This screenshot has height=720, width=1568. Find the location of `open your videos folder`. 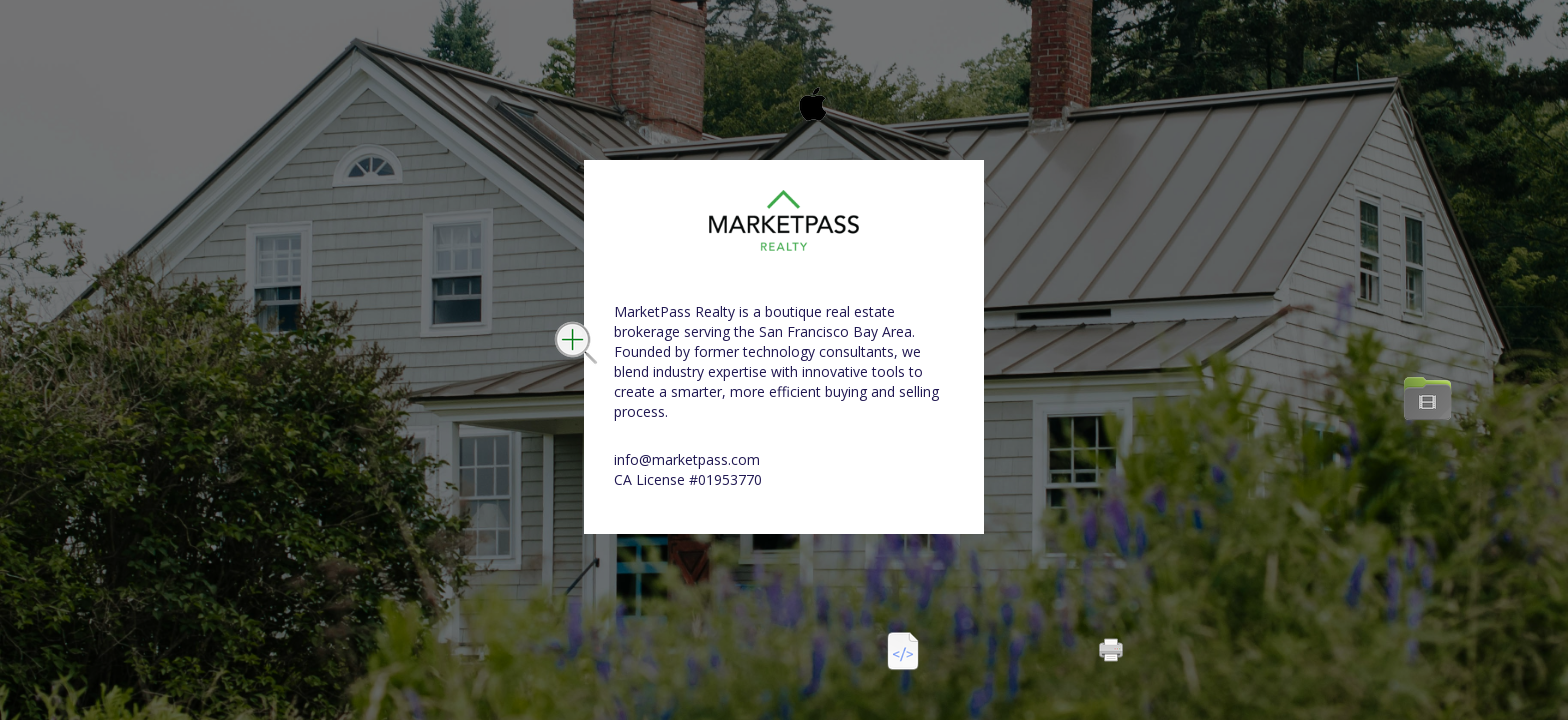

open your videos folder is located at coordinates (1427, 398).